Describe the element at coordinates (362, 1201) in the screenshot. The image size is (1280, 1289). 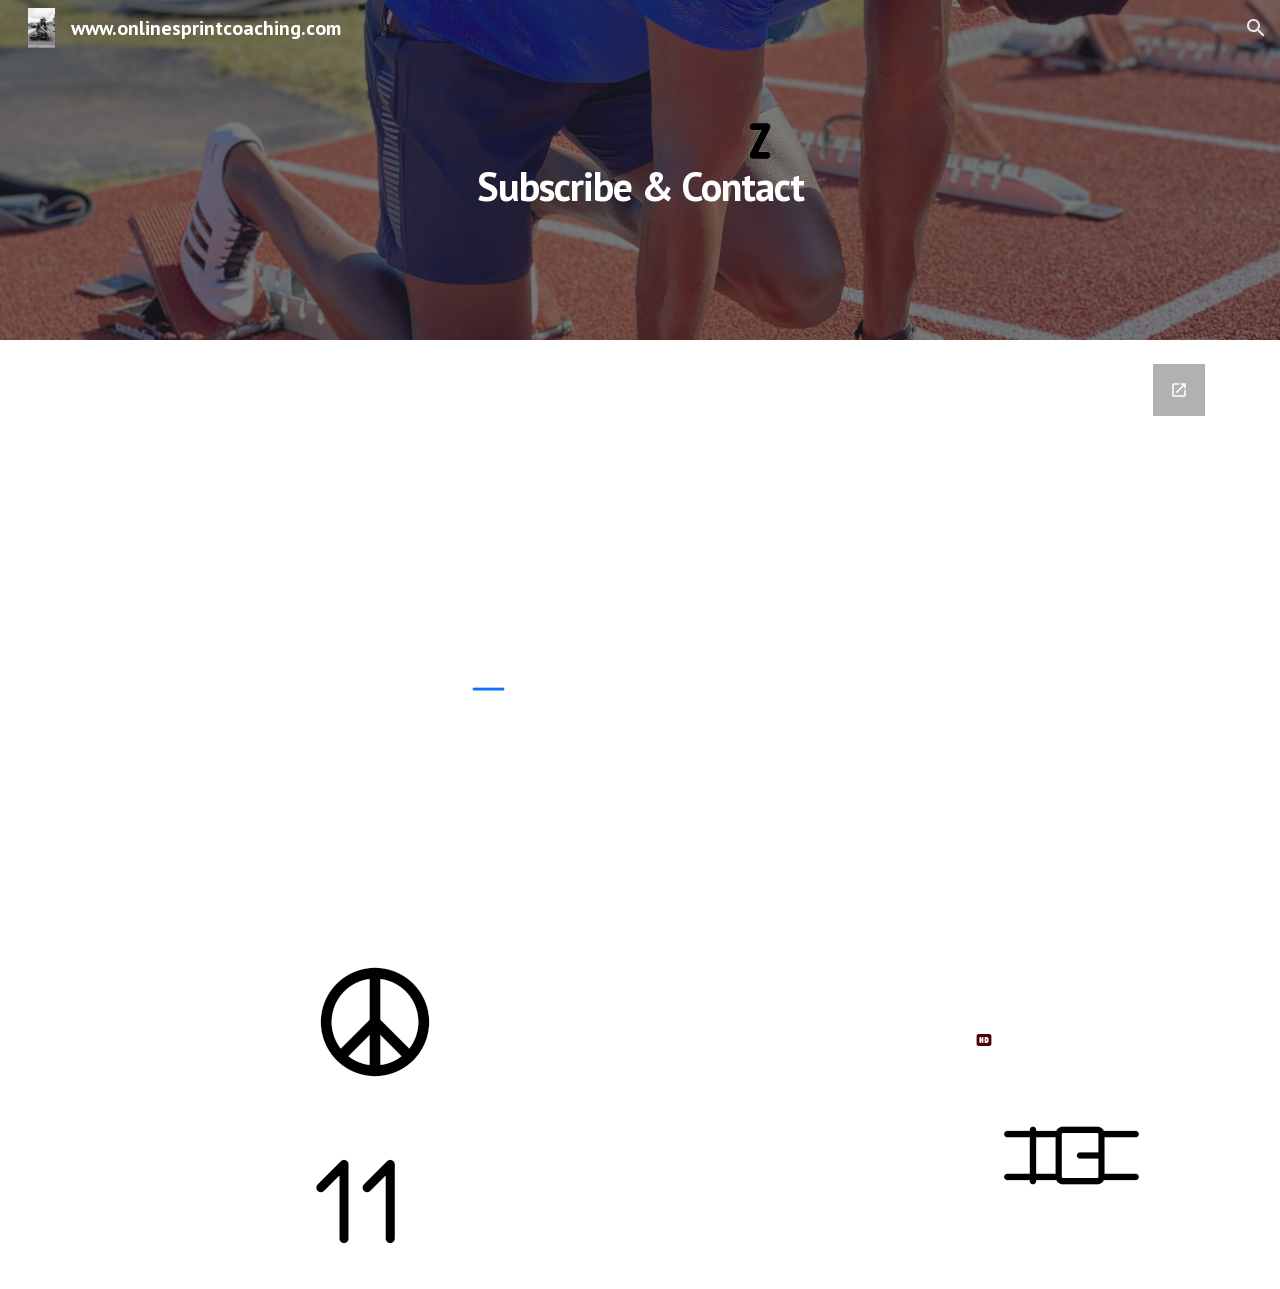
I see `indicates item number 11 in a list or sequence` at that location.